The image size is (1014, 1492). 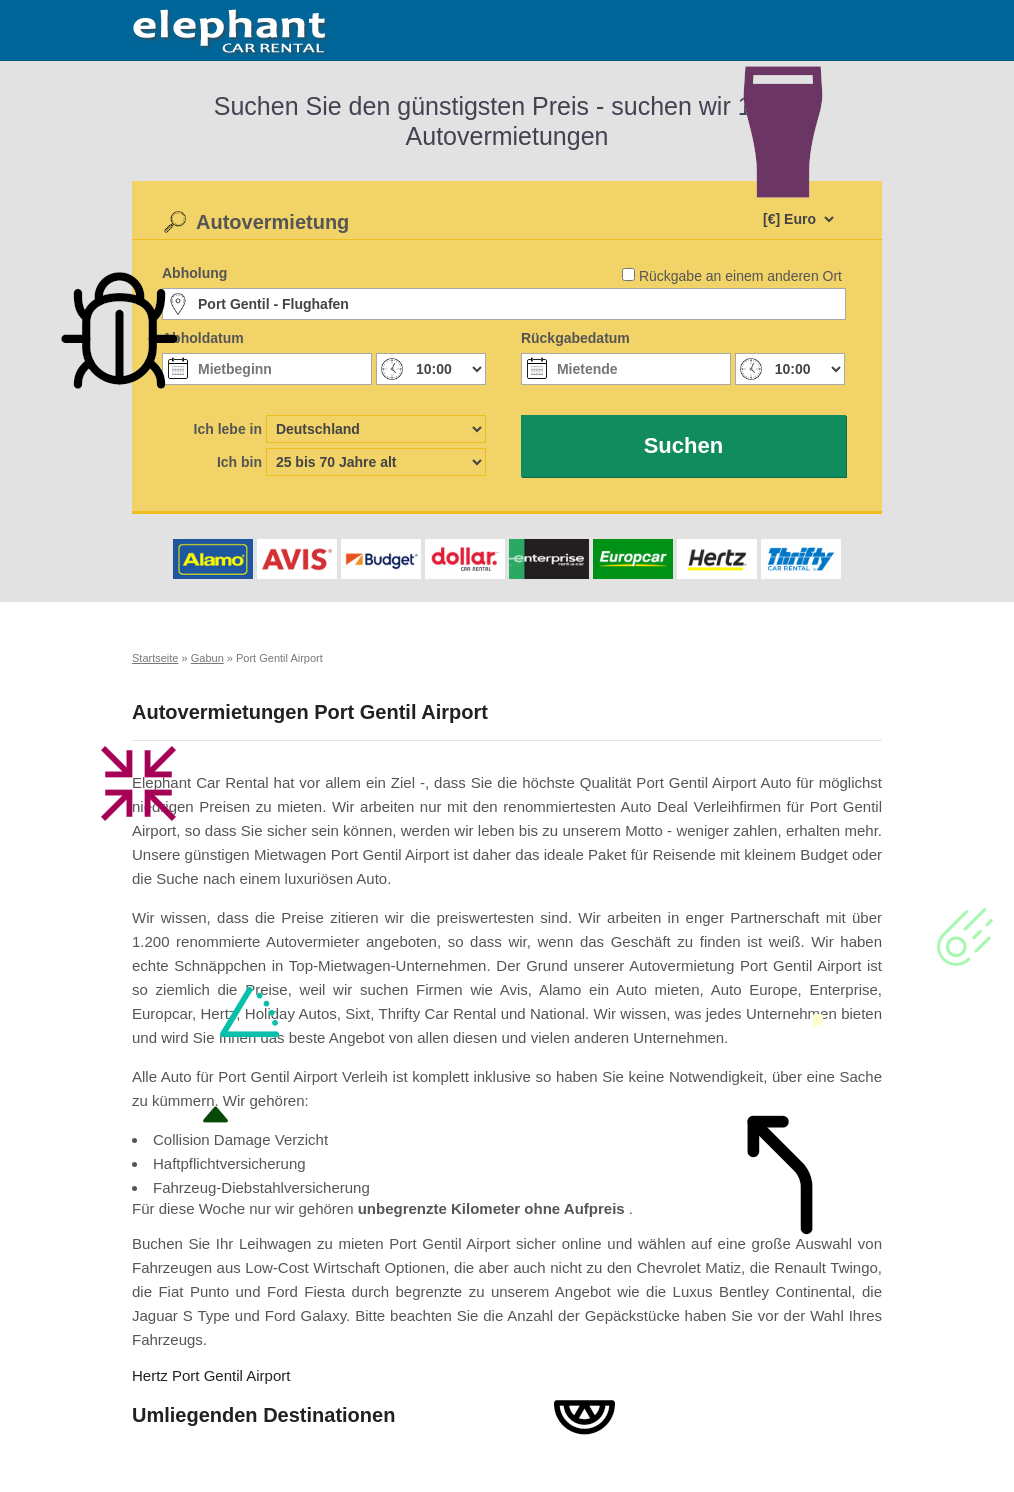 I want to click on exit fullscreen mode, so click(x=138, y=783).